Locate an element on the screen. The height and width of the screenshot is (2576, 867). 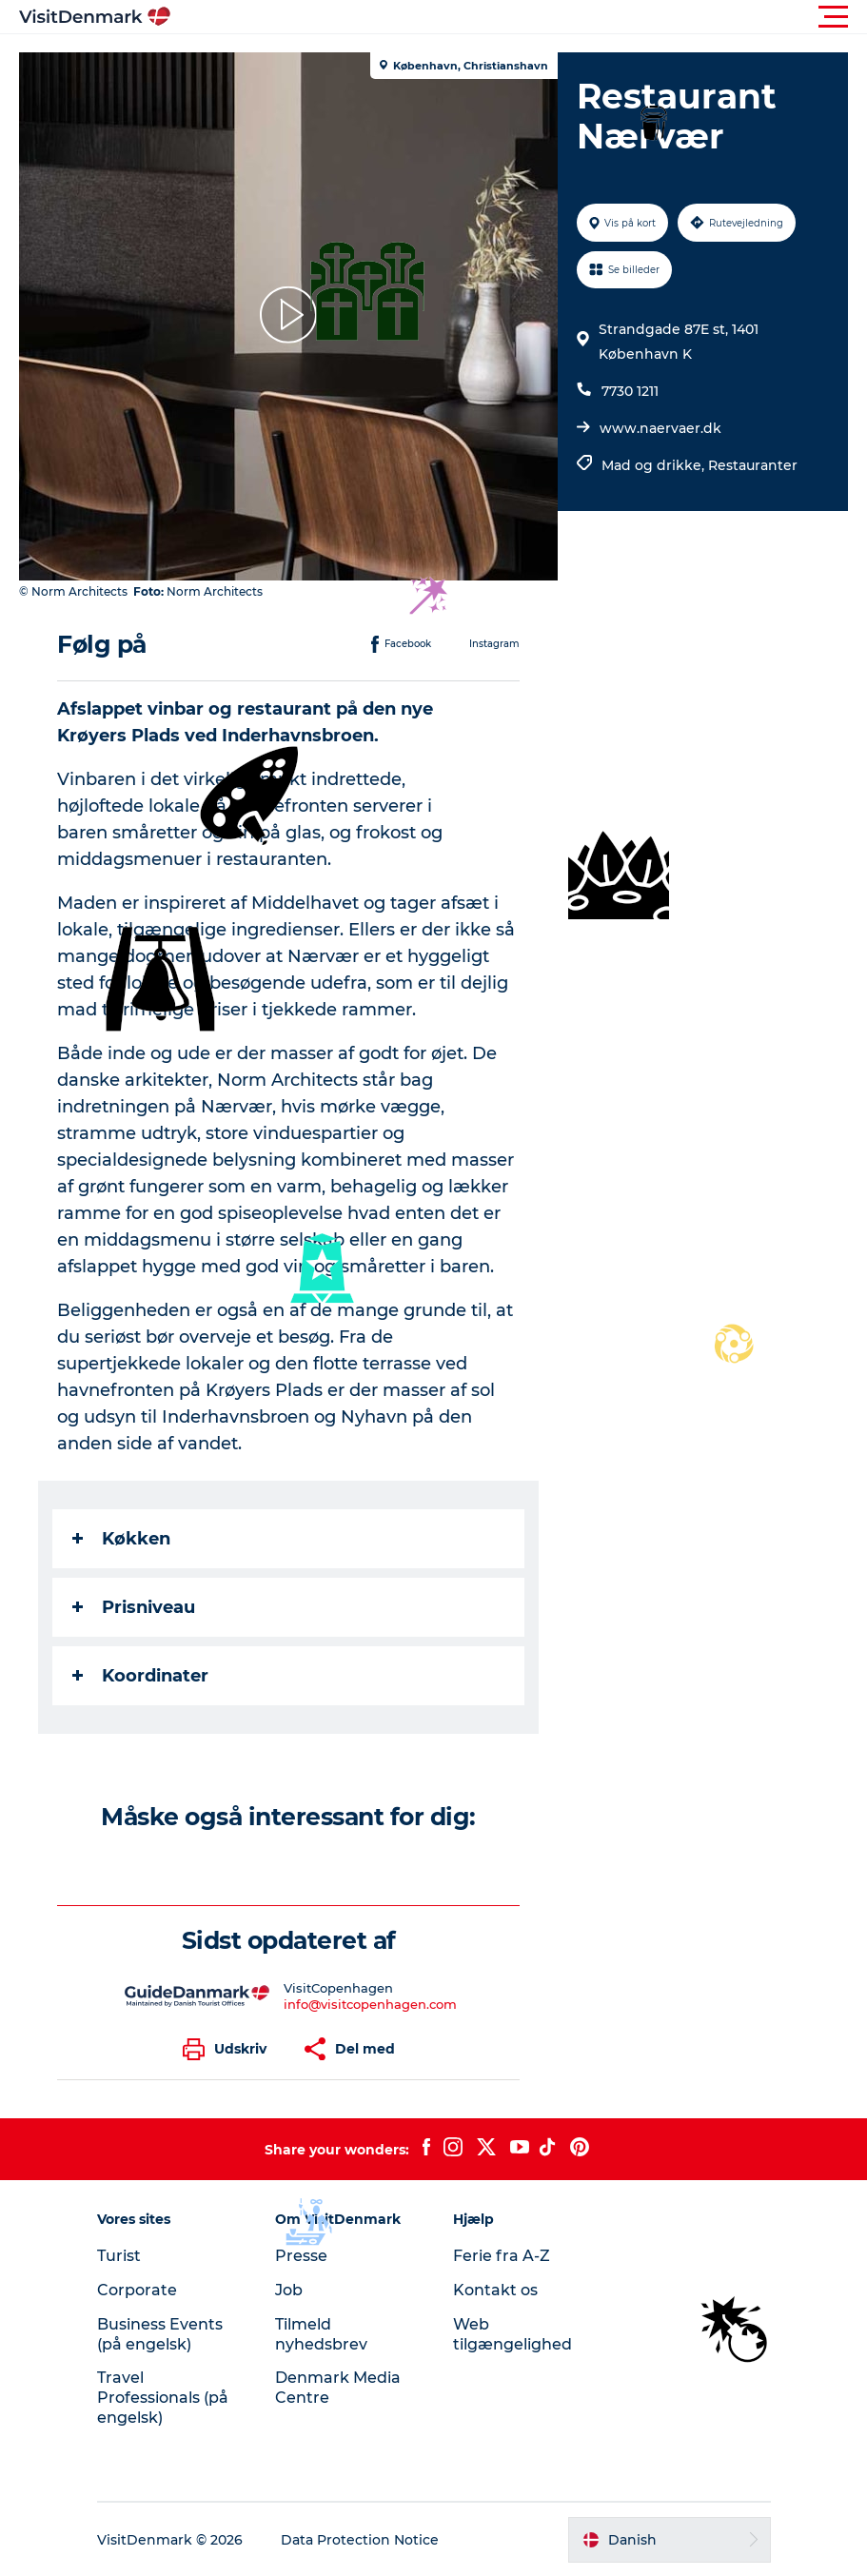
access the graveyard or cemetery area in-game is located at coordinates (367, 285).